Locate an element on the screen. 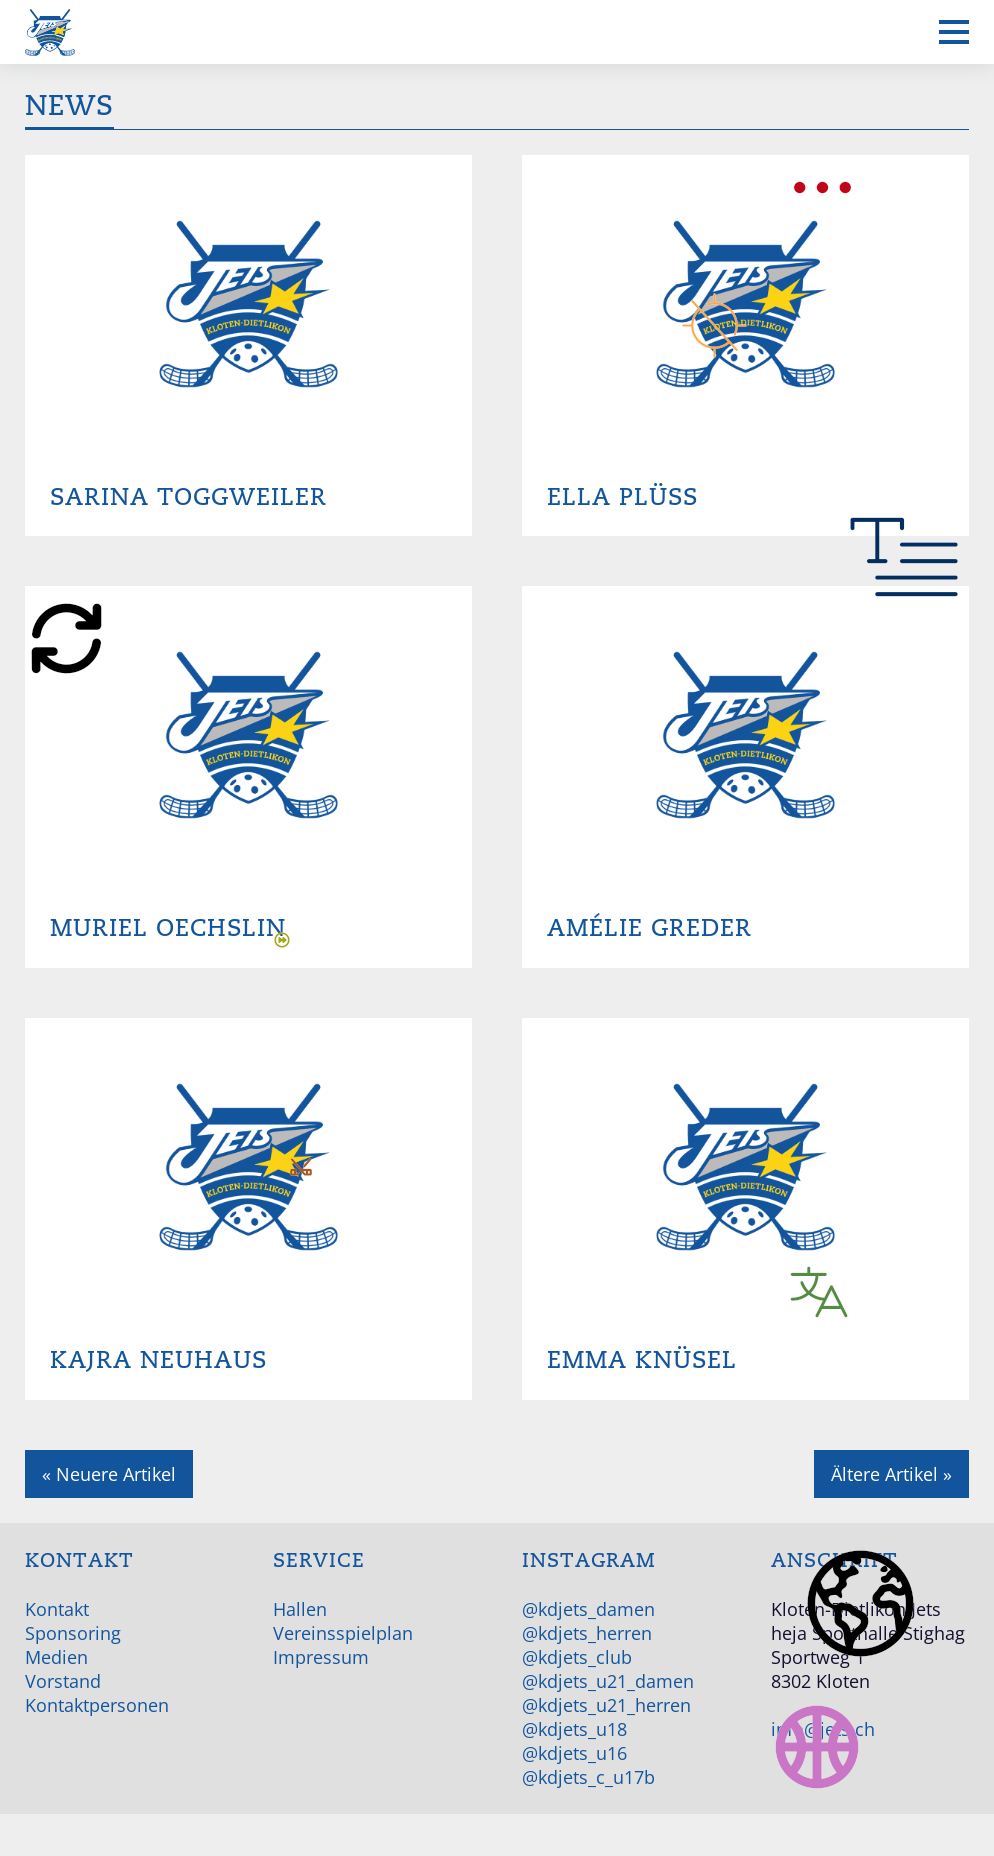 The width and height of the screenshot is (994, 1856). read new york times article is located at coordinates (902, 557).